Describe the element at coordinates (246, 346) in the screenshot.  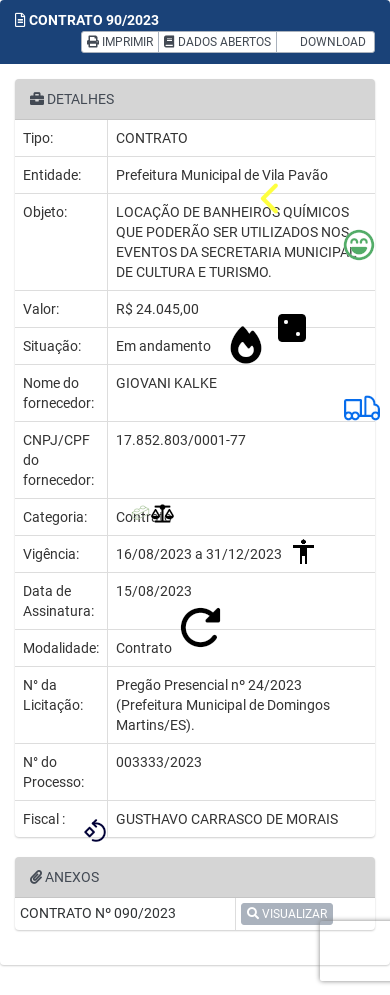
I see `indicates trending or popular content` at that location.